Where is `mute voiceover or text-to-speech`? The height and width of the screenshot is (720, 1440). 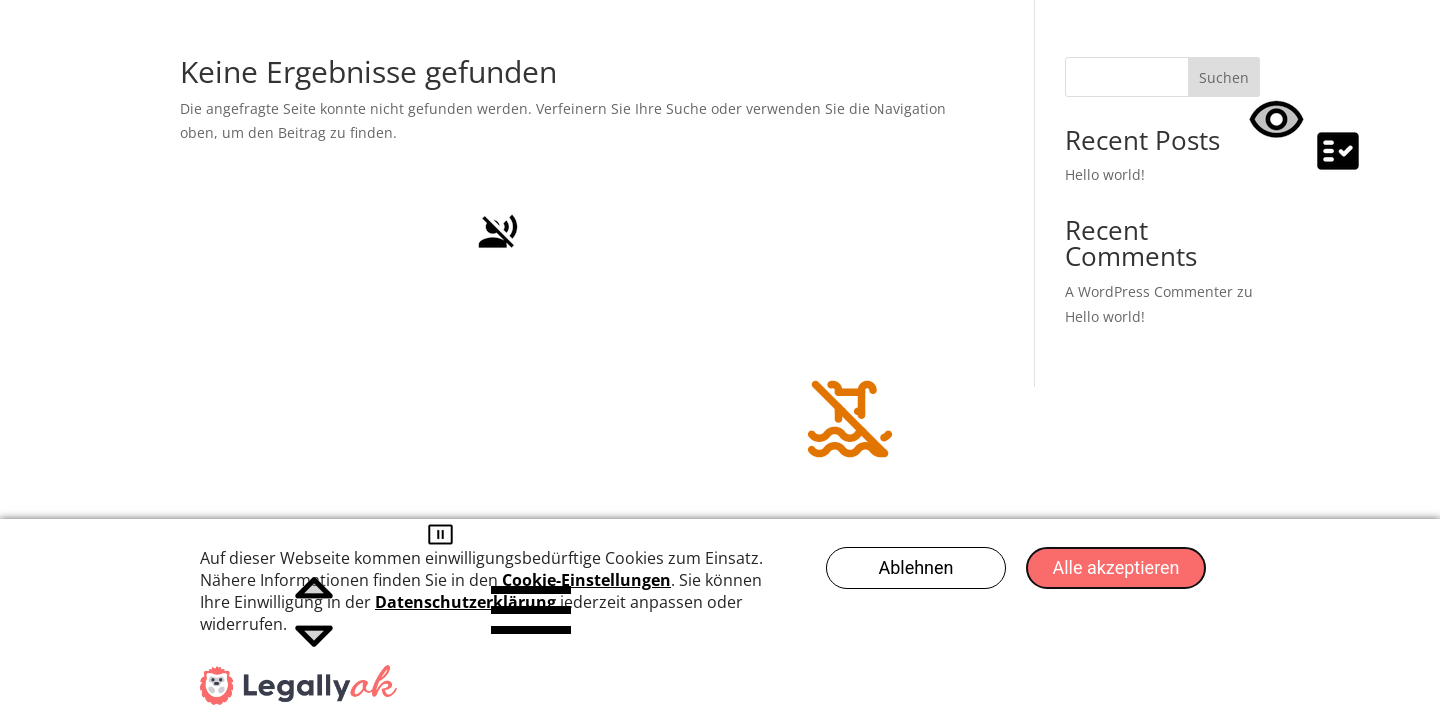
mute voiceover or text-to-speech is located at coordinates (498, 232).